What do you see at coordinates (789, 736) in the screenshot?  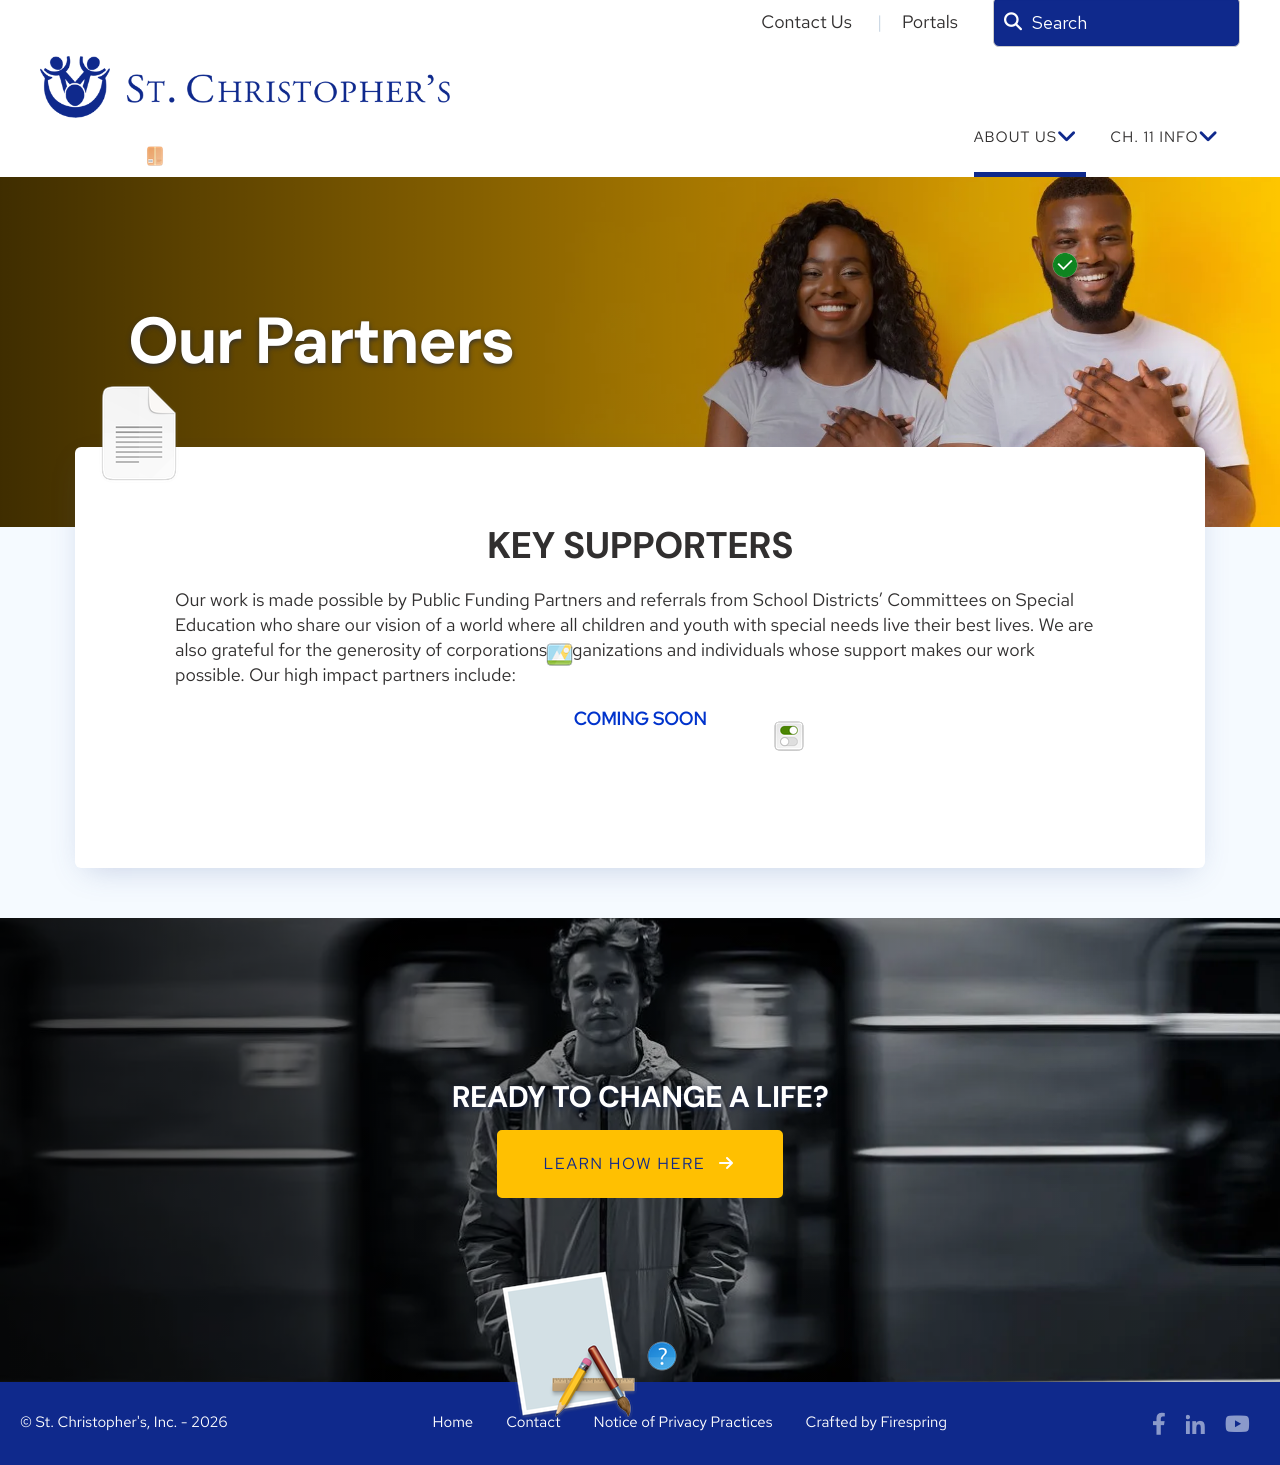 I see `open system settings or preferences` at bounding box center [789, 736].